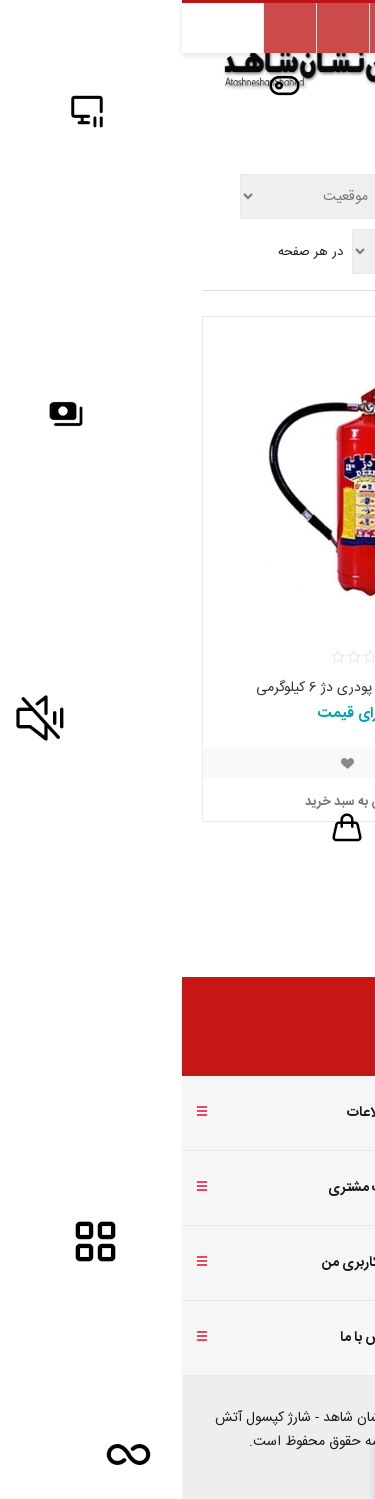  I want to click on mute audio, so click(39, 718).